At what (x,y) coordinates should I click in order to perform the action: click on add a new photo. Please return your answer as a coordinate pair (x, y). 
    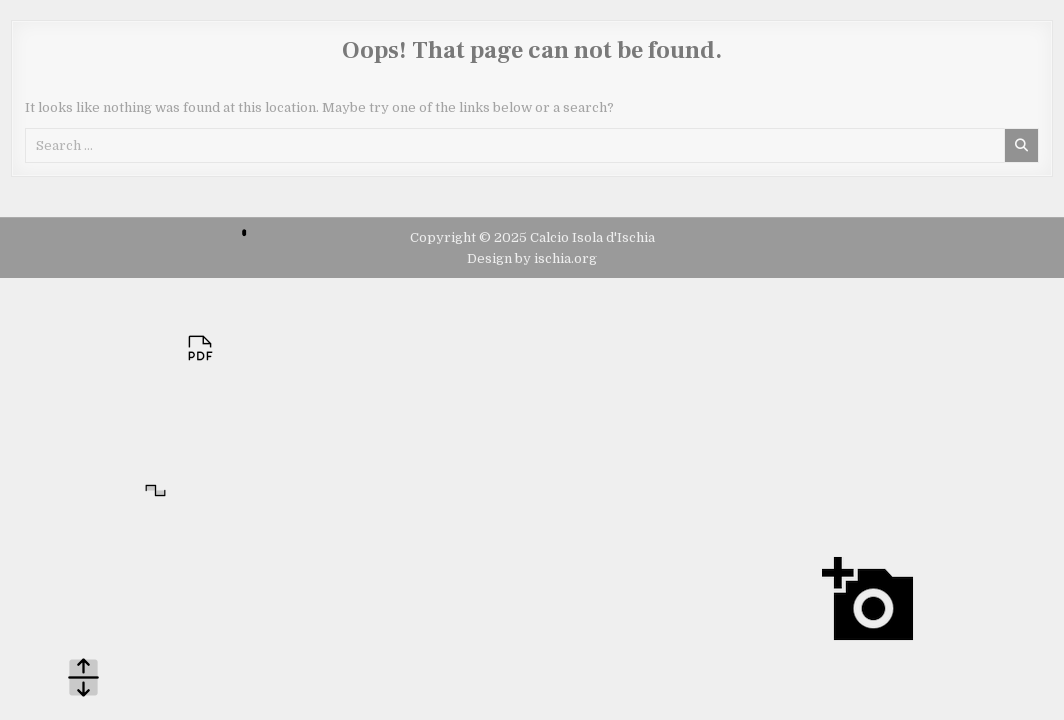
    Looking at the image, I should click on (869, 600).